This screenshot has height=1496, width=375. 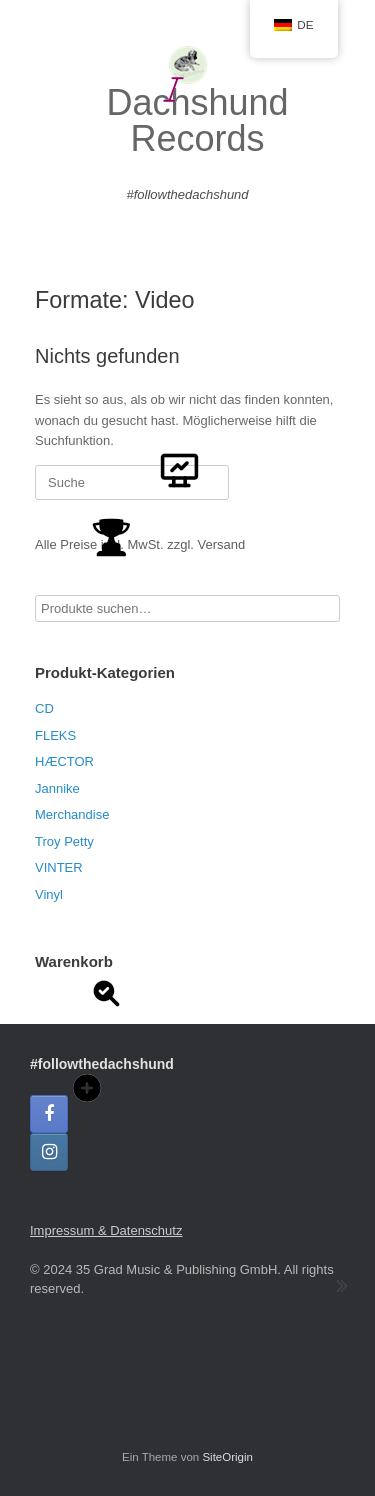 What do you see at coordinates (173, 89) in the screenshot?
I see `apply italic formatting to selected text` at bounding box center [173, 89].